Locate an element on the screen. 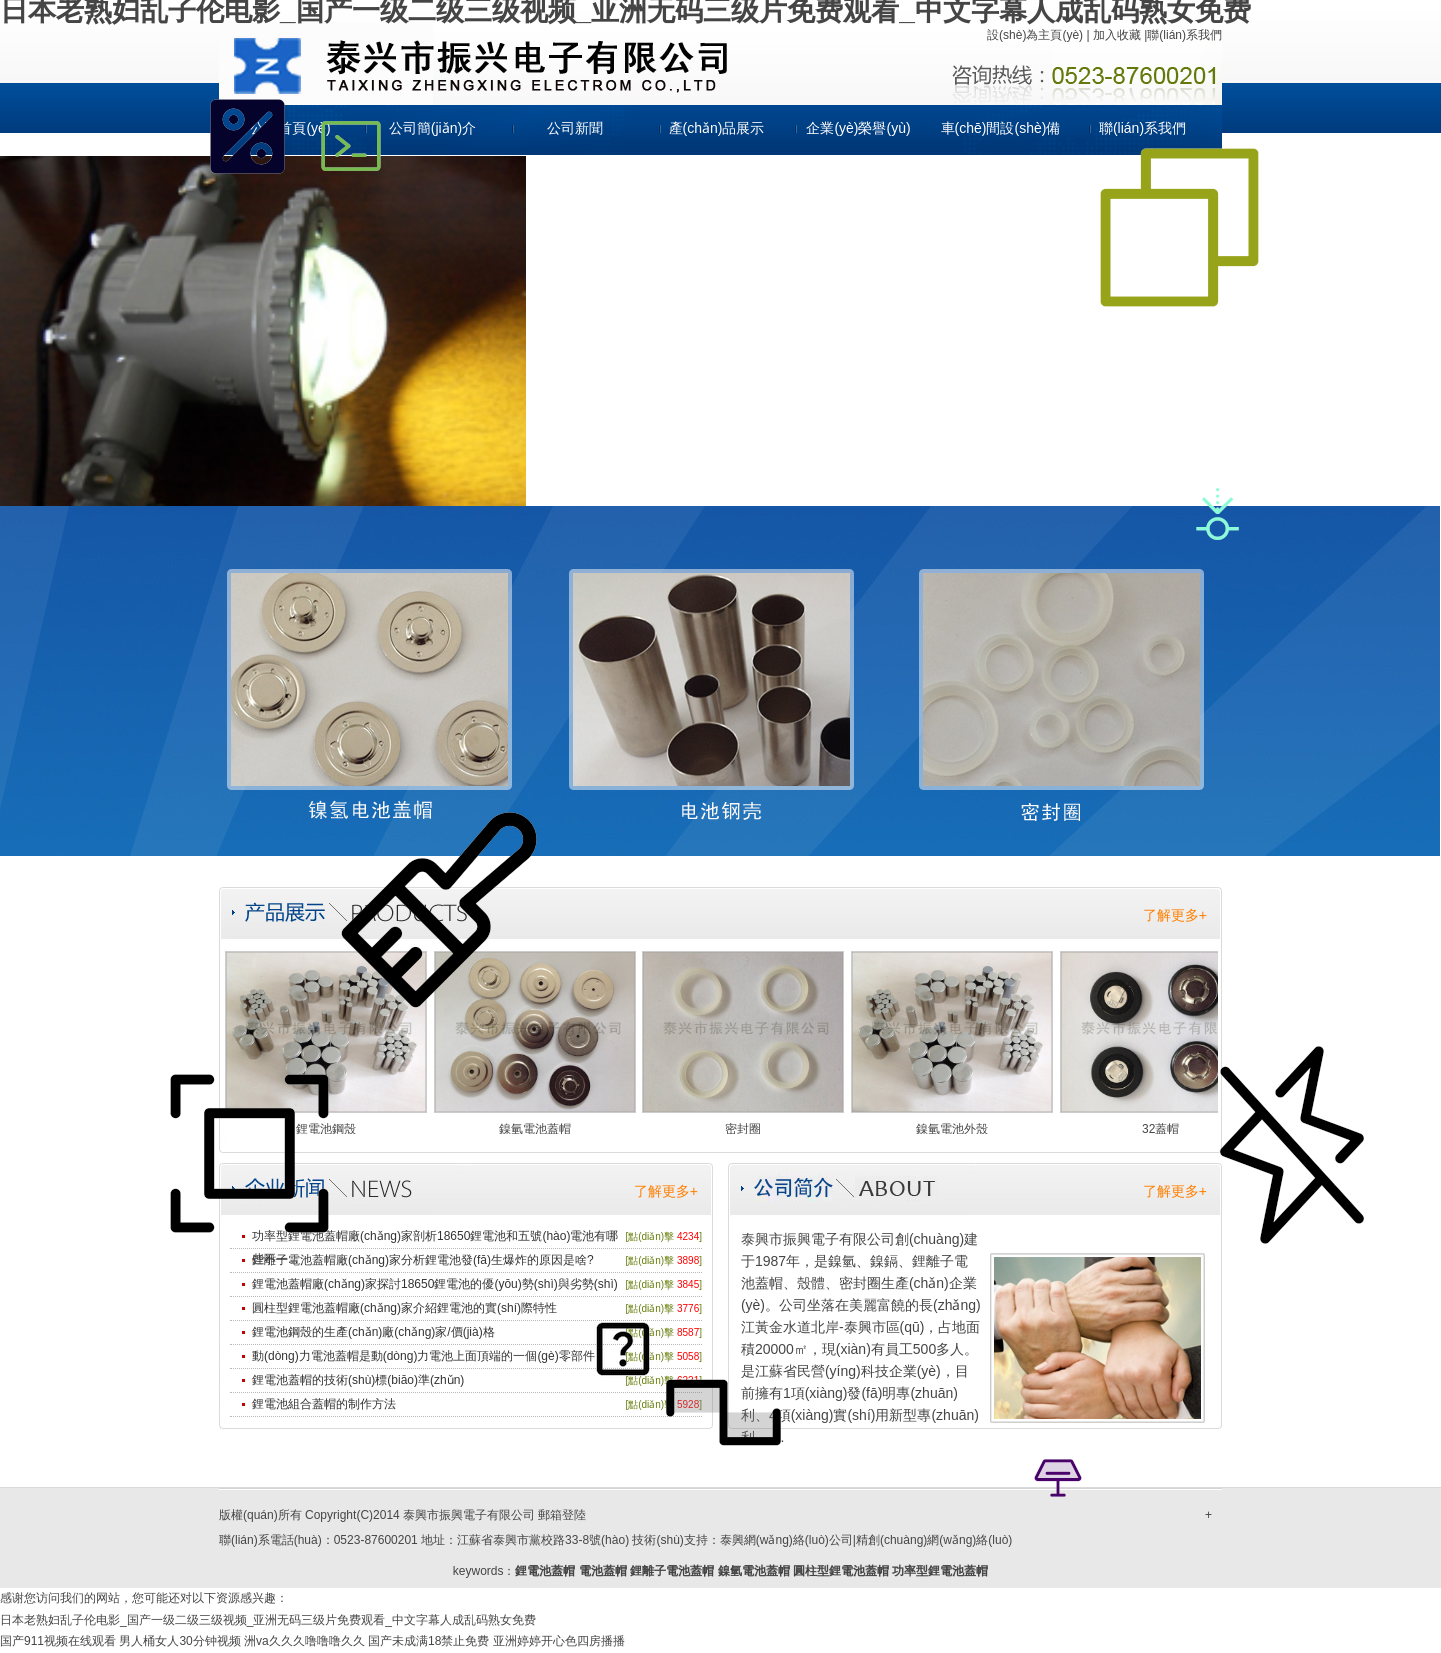  disable flash or lightning mode is located at coordinates (1292, 1145).